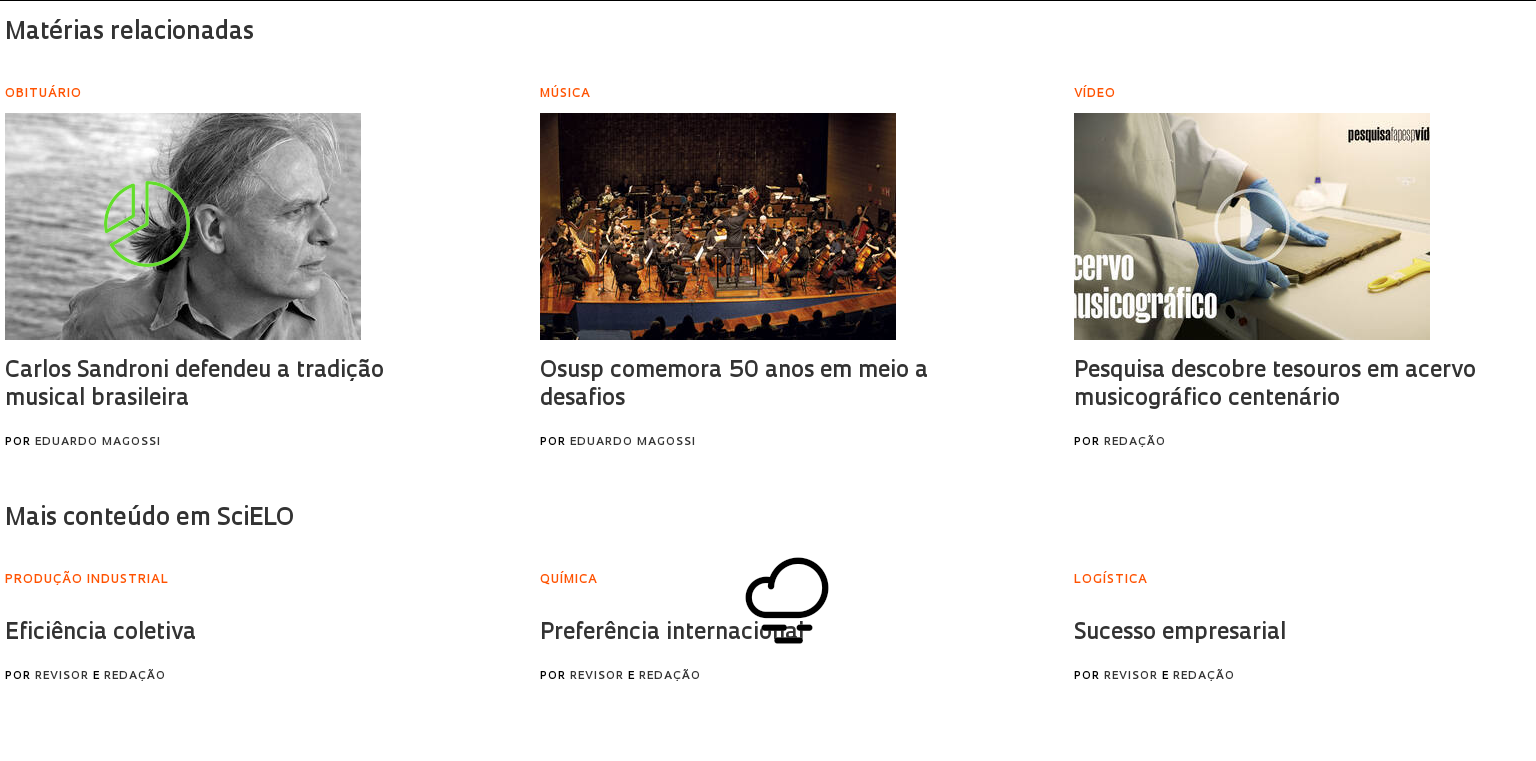 Image resolution: width=1536 pixels, height=761 pixels. Describe the element at coordinates (787, 599) in the screenshot. I see `indicates foggy weather conditions` at that location.